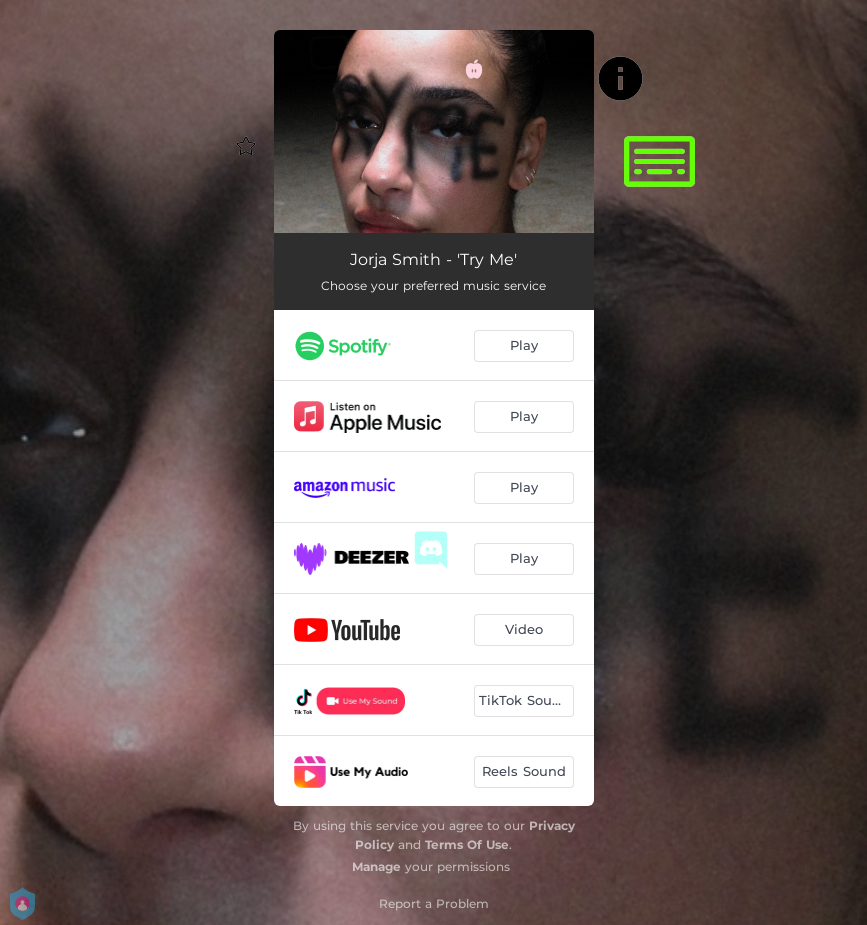  What do you see at coordinates (246, 146) in the screenshot?
I see `add to favorites` at bounding box center [246, 146].